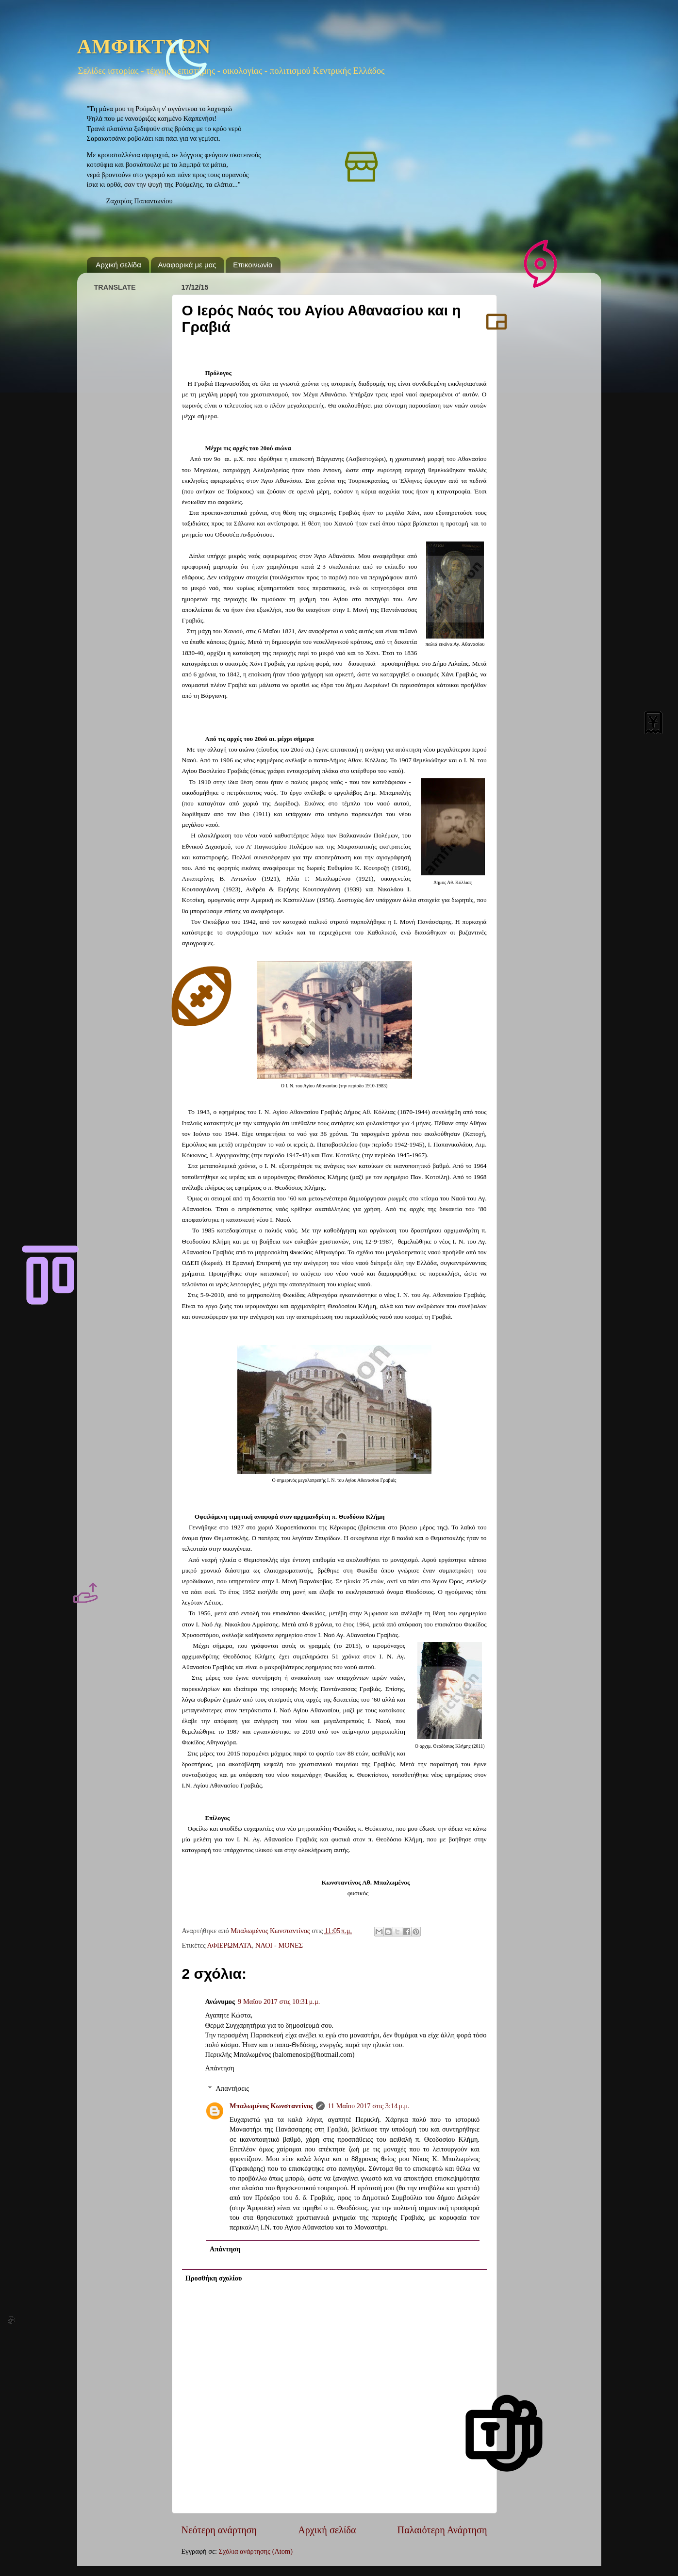 This screenshot has height=2576, width=678. What do you see at coordinates (201, 996) in the screenshot?
I see `access sports scores and updates` at bounding box center [201, 996].